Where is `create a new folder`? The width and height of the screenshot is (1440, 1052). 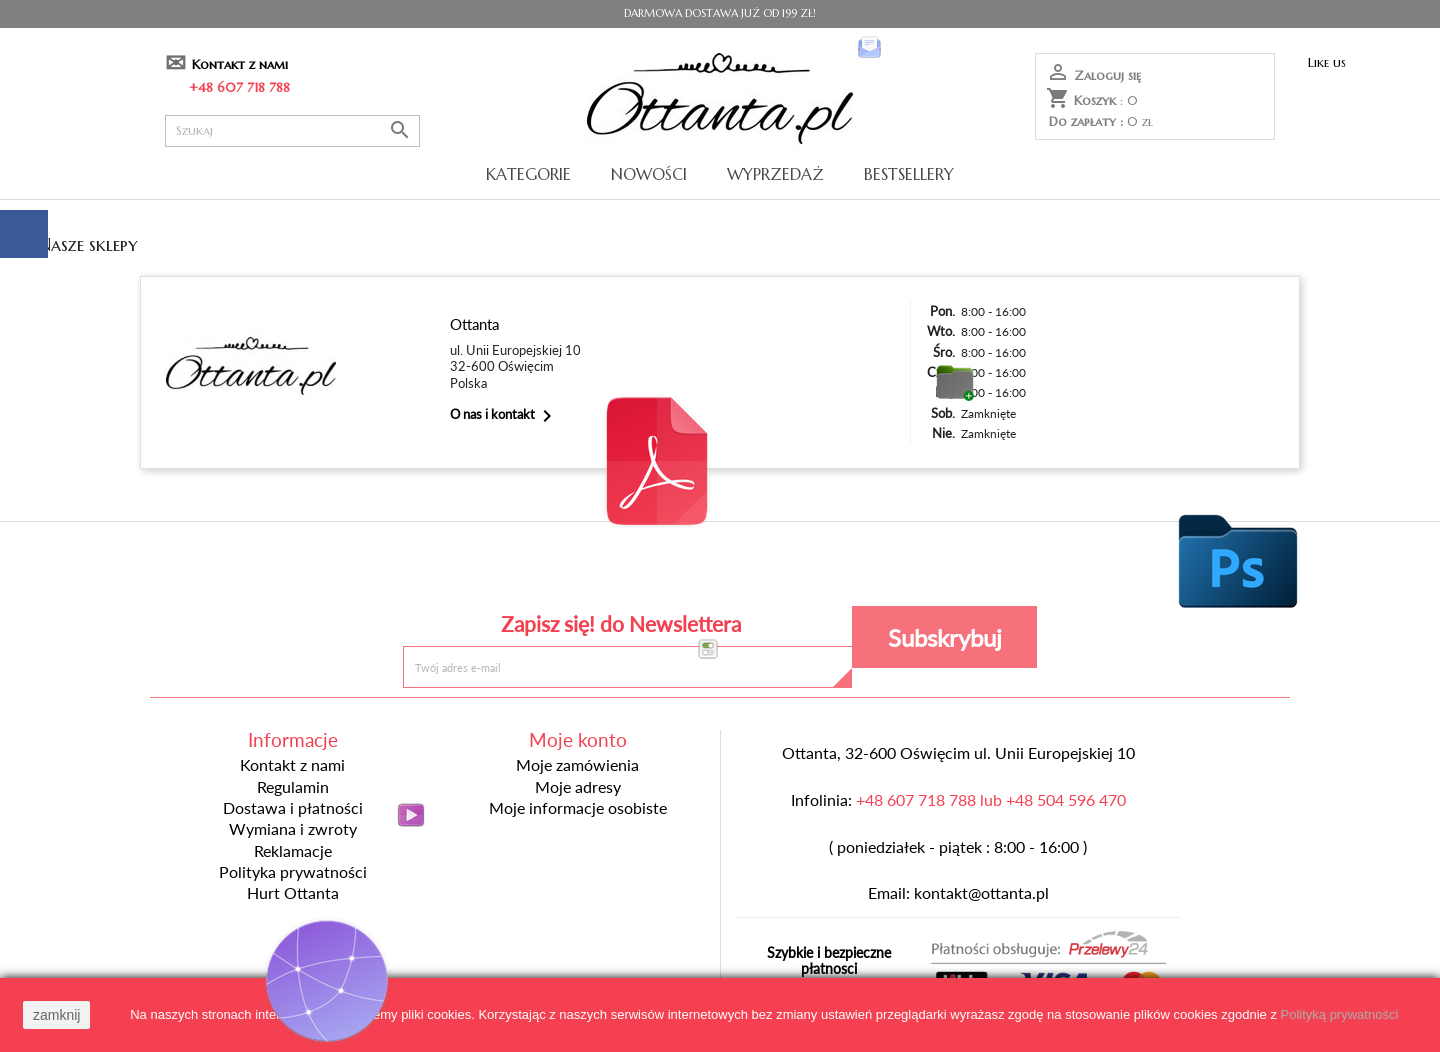
create a new folder is located at coordinates (955, 382).